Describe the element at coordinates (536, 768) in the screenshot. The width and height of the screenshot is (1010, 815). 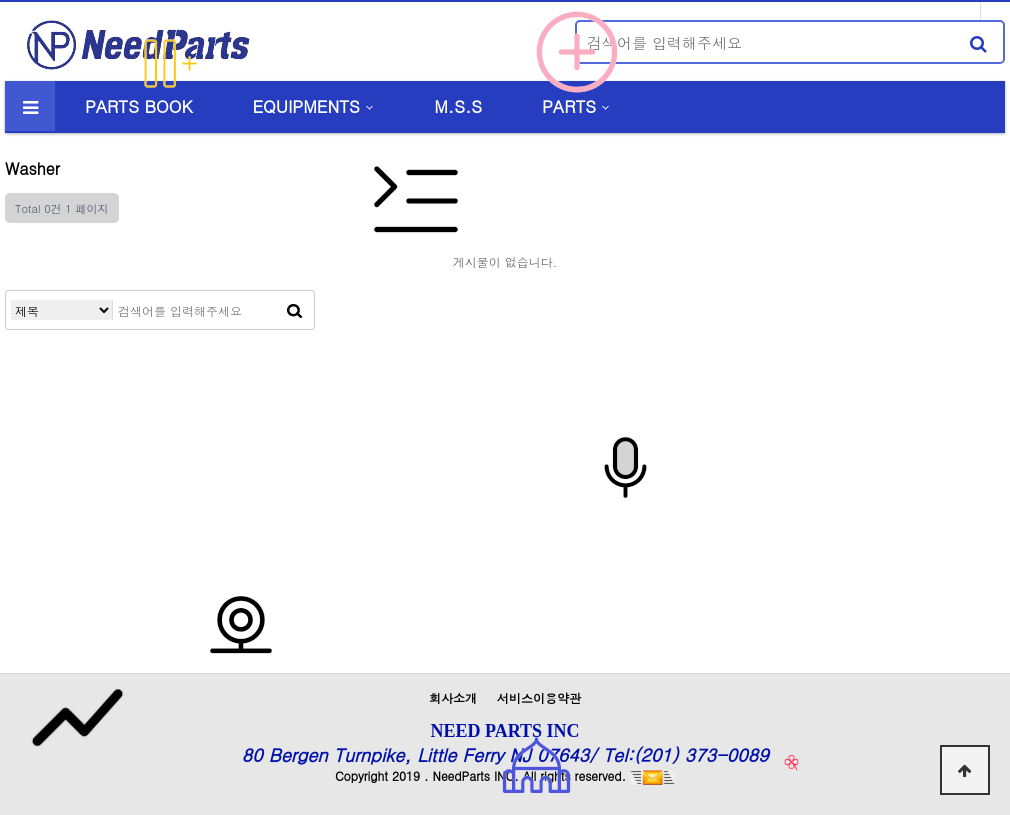
I see `indicates a mosque or islamic place of worship nearby` at that location.